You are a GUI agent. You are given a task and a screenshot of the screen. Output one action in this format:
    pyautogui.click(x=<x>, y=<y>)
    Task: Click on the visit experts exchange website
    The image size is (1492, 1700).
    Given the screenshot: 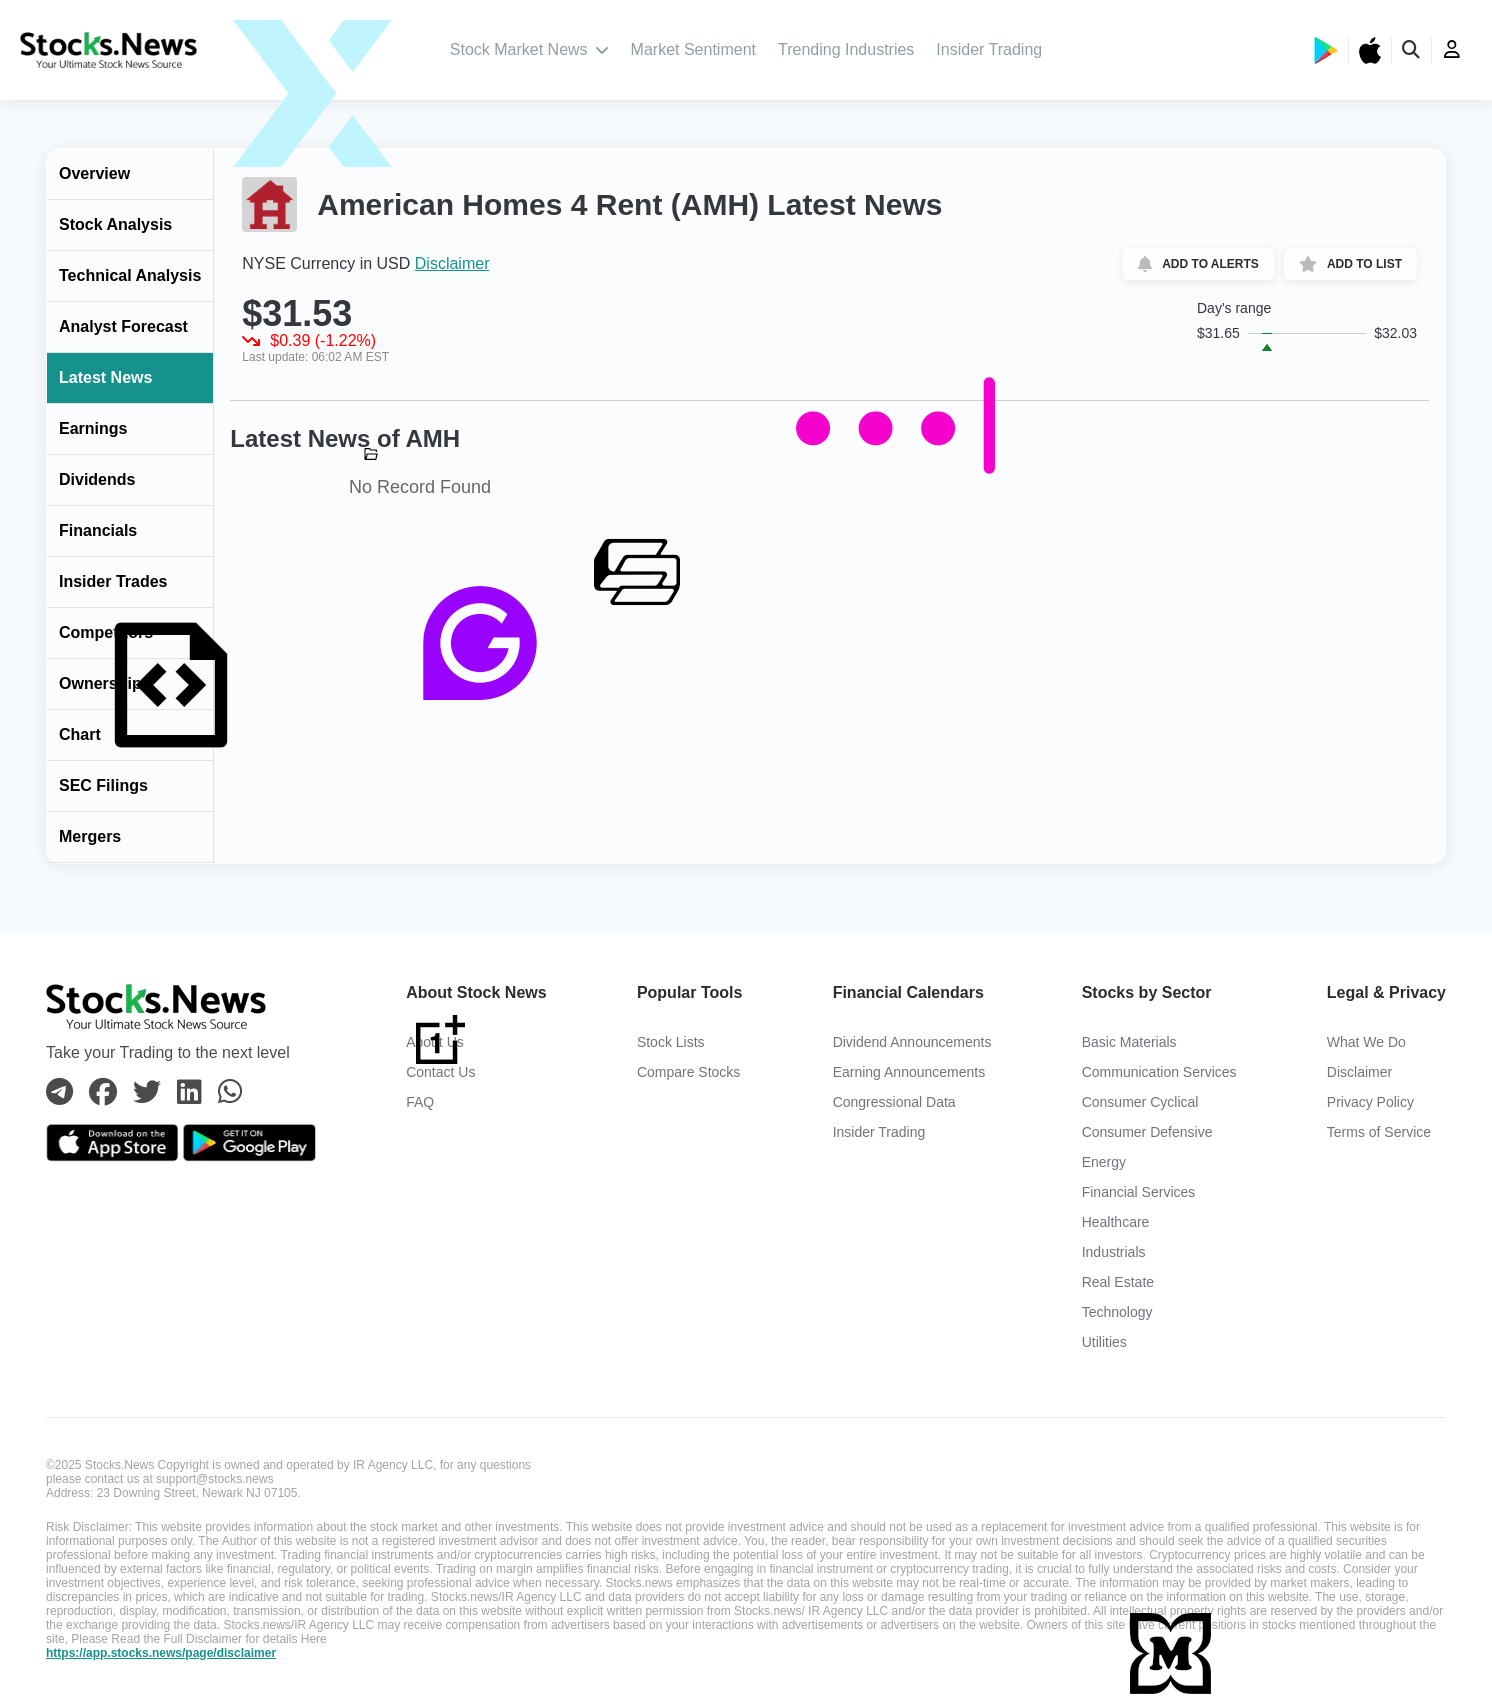 What is the action you would take?
    pyautogui.click(x=312, y=93)
    